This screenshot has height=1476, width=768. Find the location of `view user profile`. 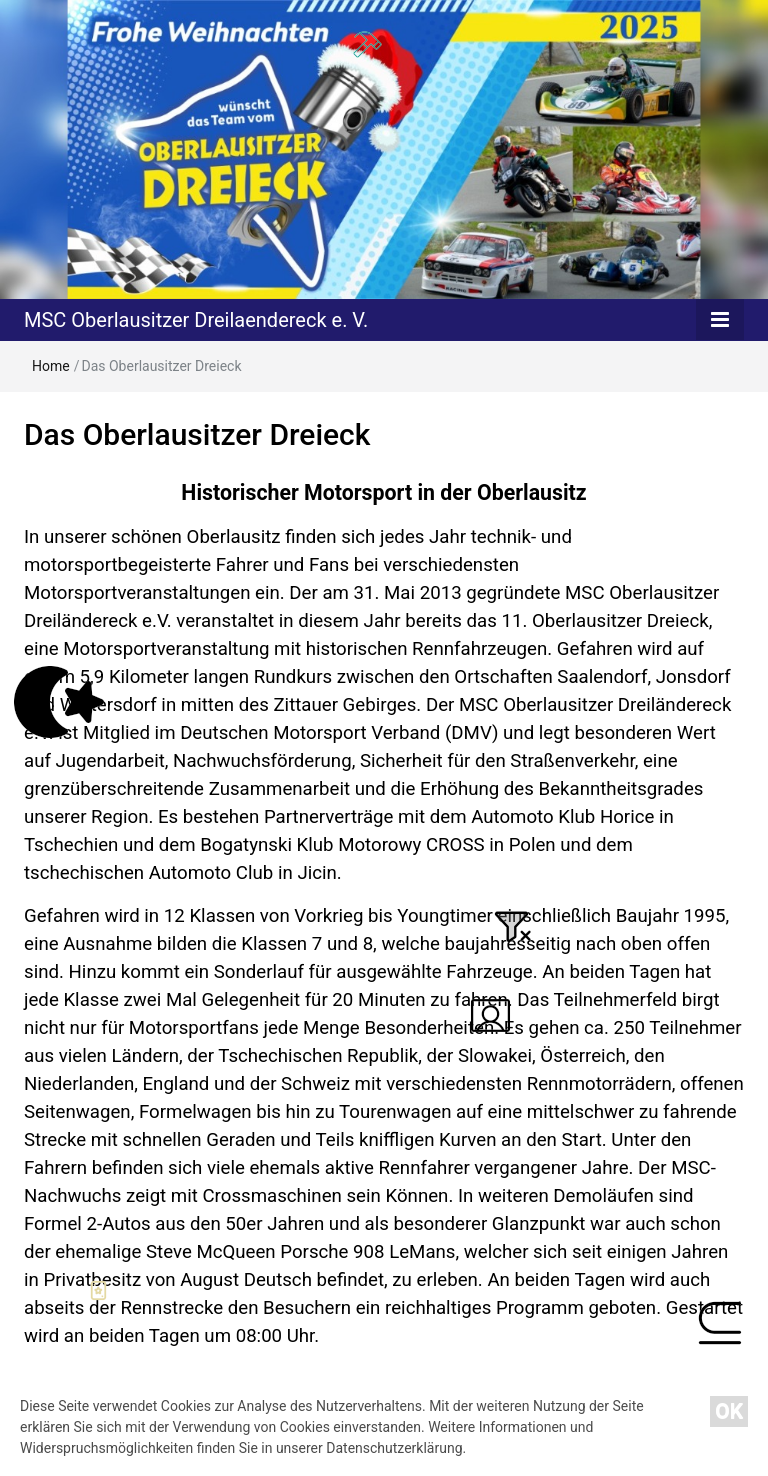

view user profile is located at coordinates (490, 1015).